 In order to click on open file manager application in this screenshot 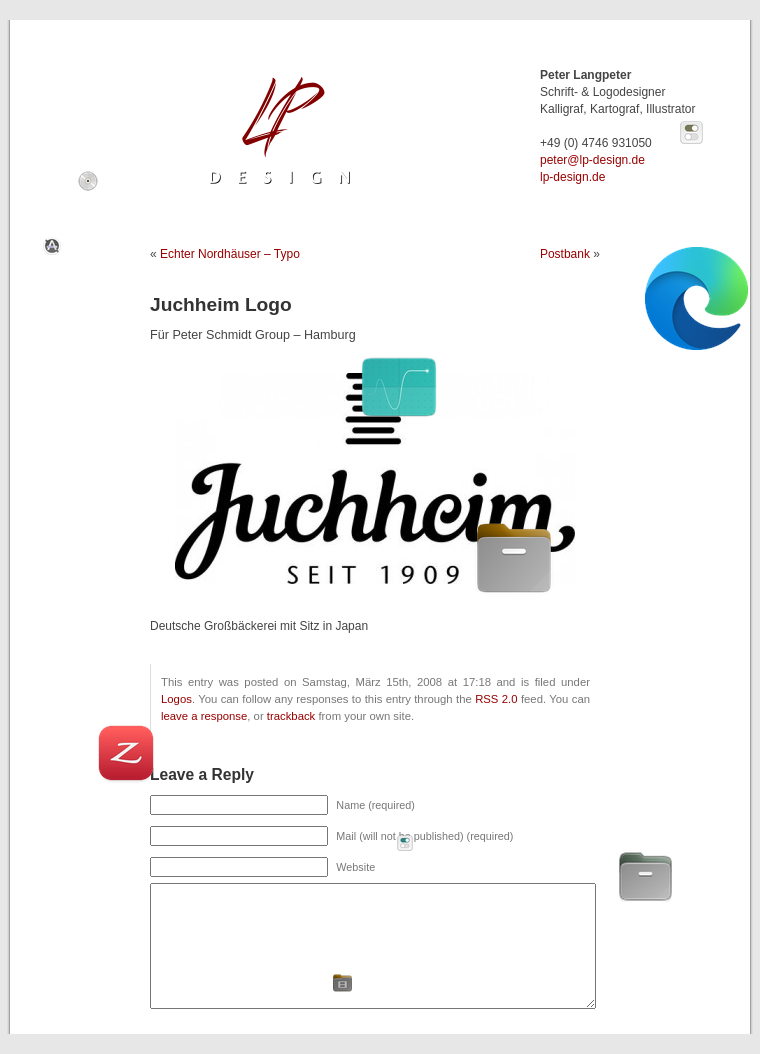, I will do `click(514, 558)`.